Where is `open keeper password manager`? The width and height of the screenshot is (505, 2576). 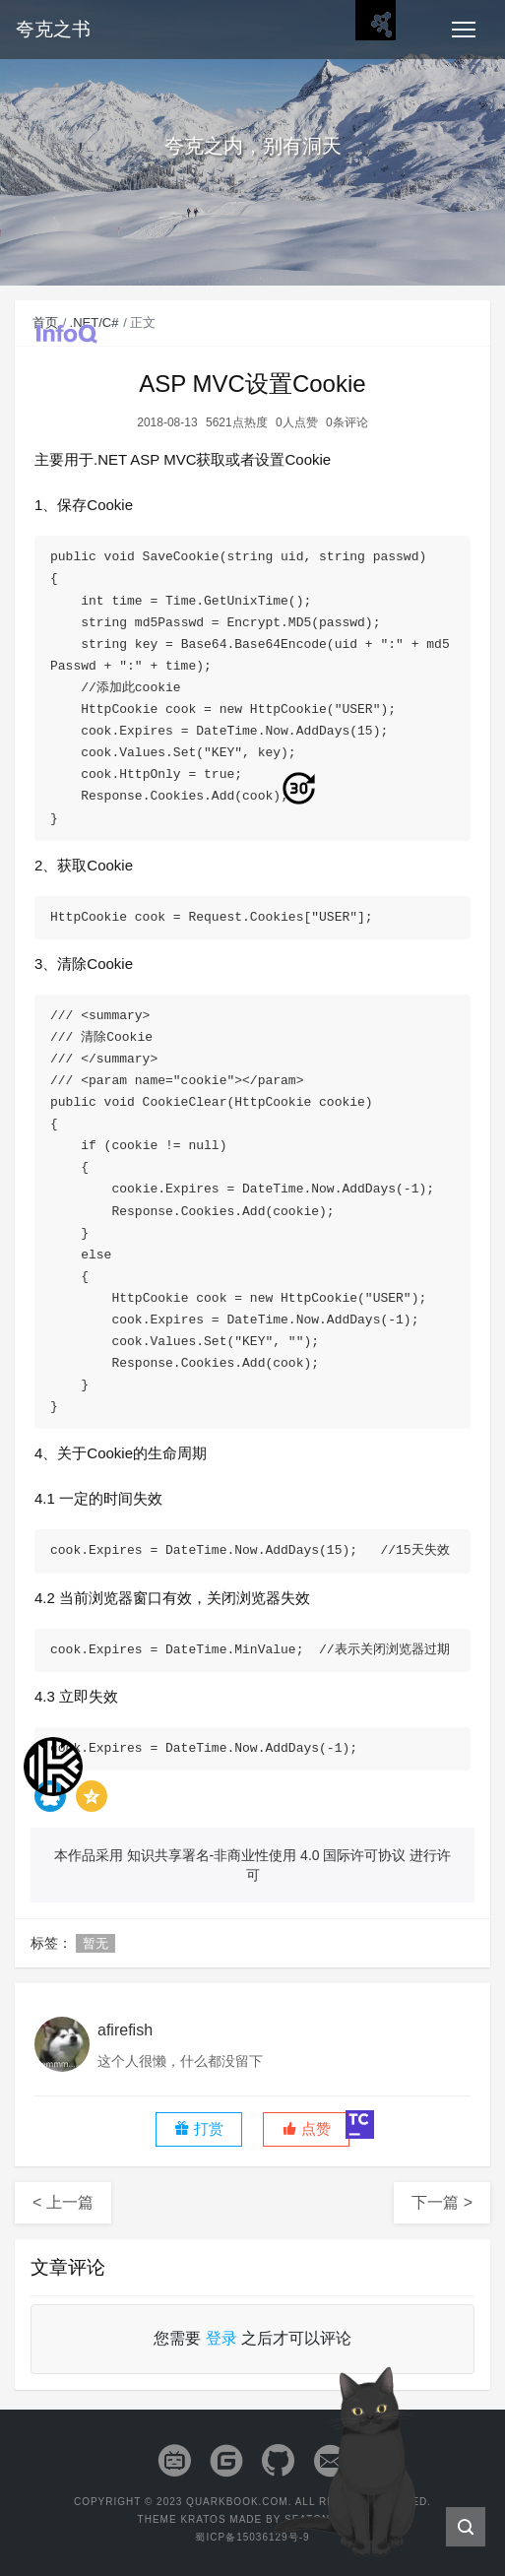
open keeper password manager is located at coordinates (53, 1767).